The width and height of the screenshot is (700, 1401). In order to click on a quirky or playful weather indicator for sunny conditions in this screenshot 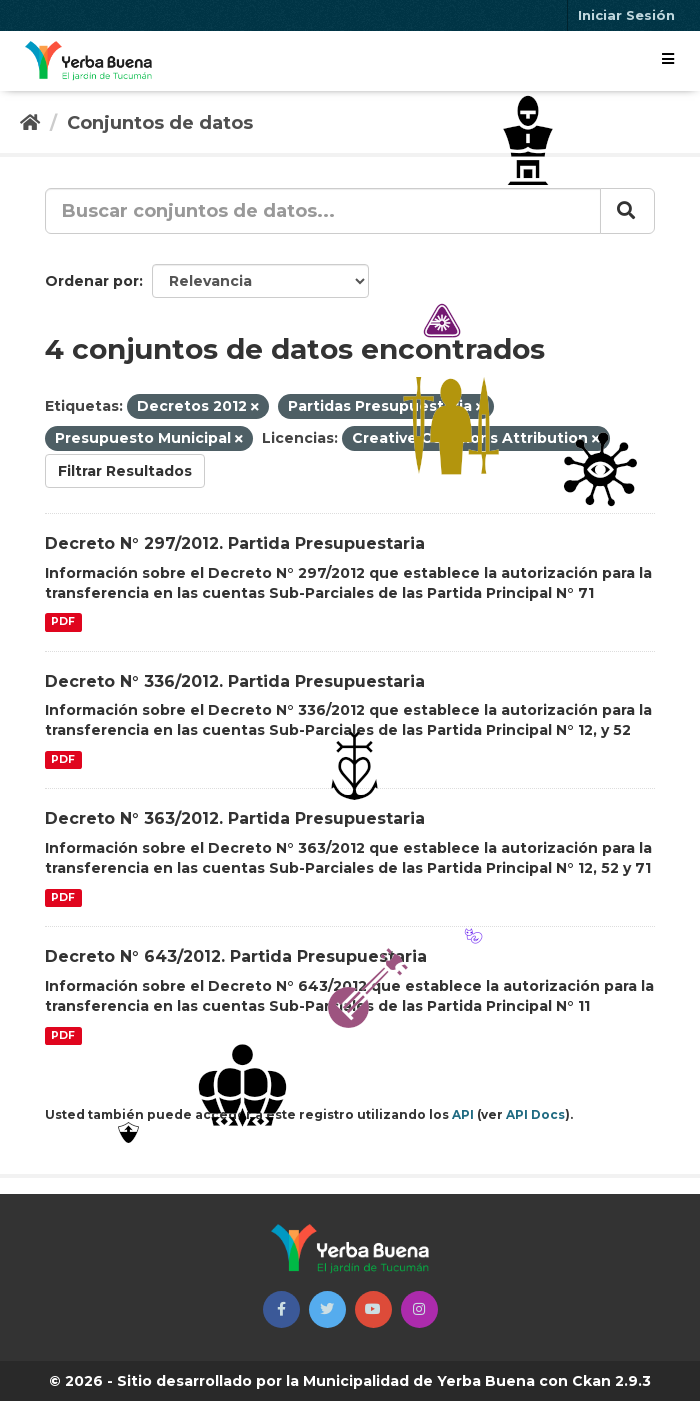, I will do `click(600, 468)`.